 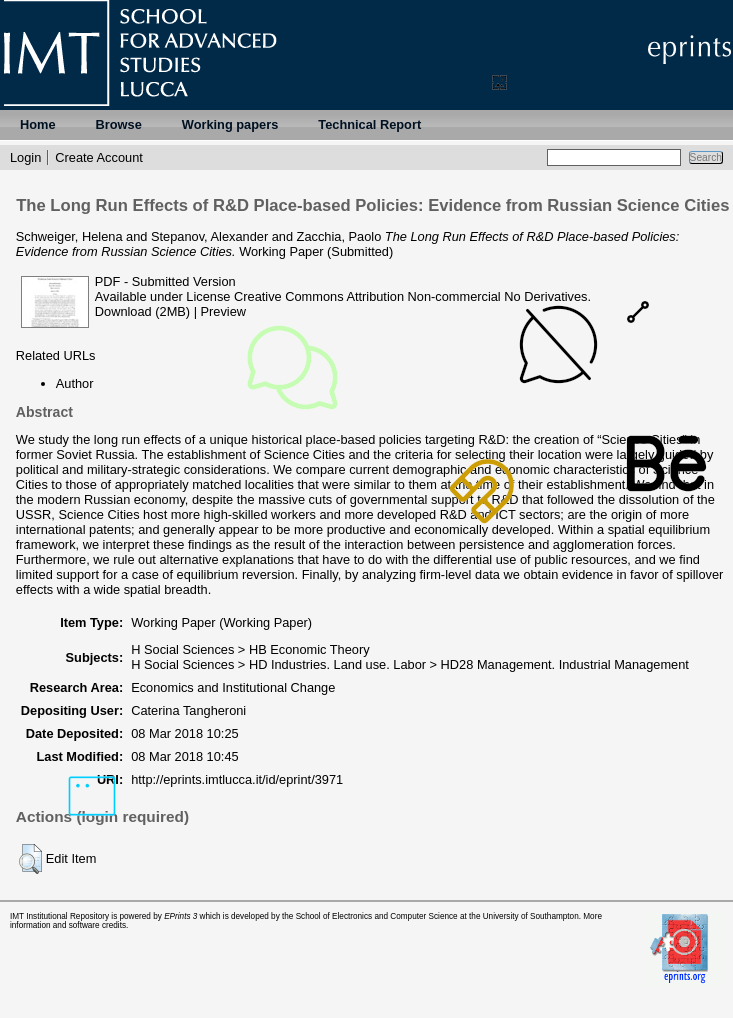 I want to click on open chat or messaging, so click(x=292, y=367).